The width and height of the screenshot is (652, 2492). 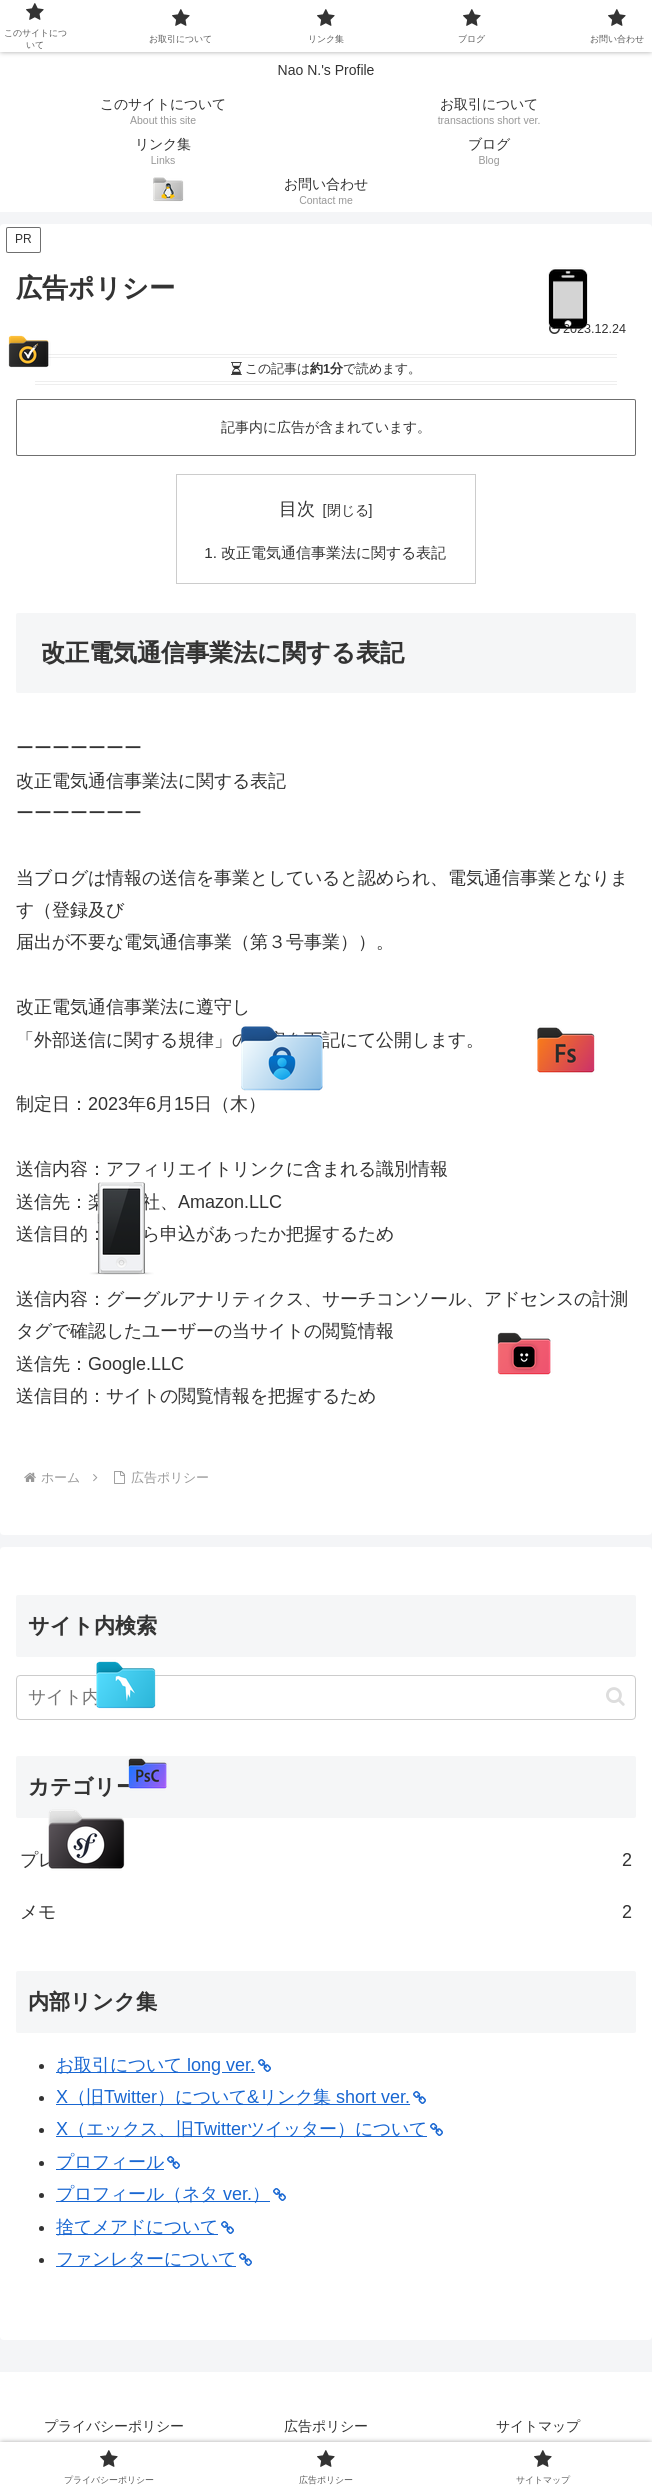 What do you see at coordinates (524, 1355) in the screenshot?
I see `open adobe creative cloud files folder` at bounding box center [524, 1355].